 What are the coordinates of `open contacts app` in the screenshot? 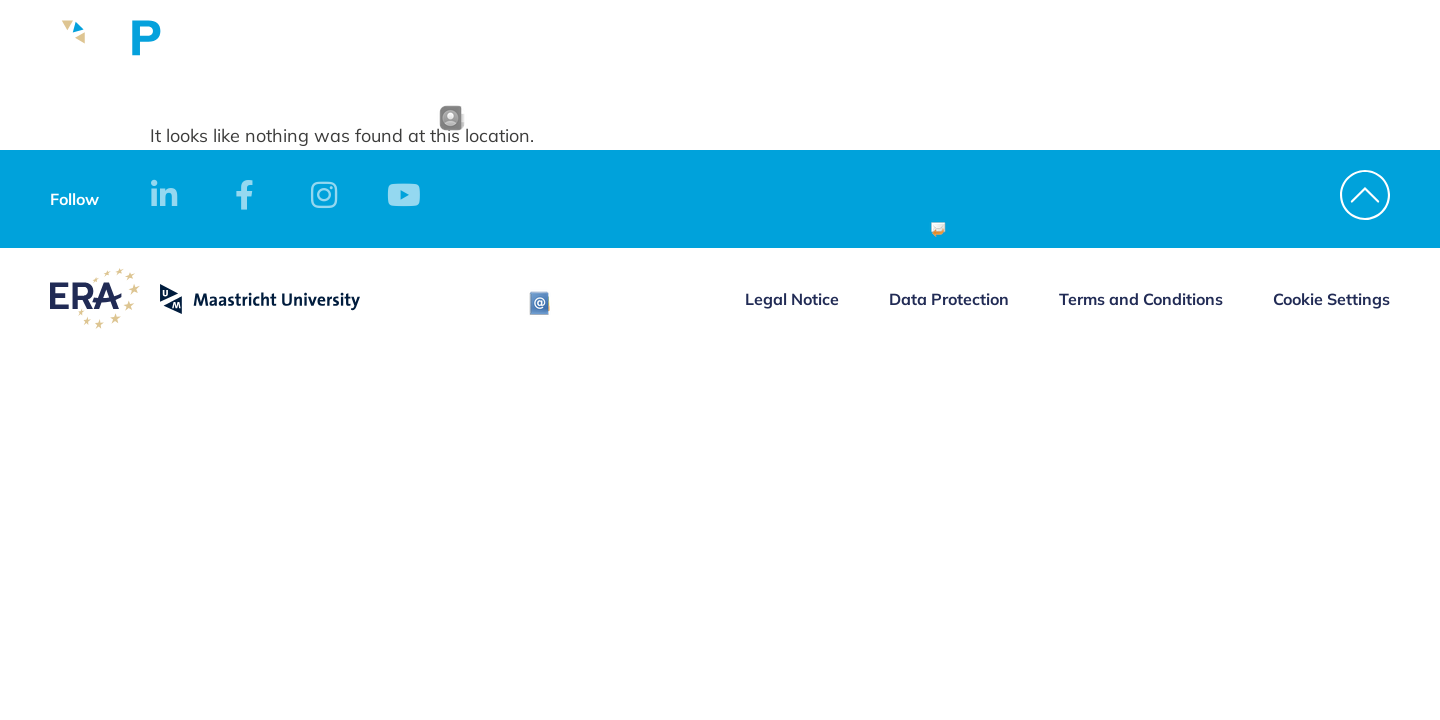 It's located at (452, 118).